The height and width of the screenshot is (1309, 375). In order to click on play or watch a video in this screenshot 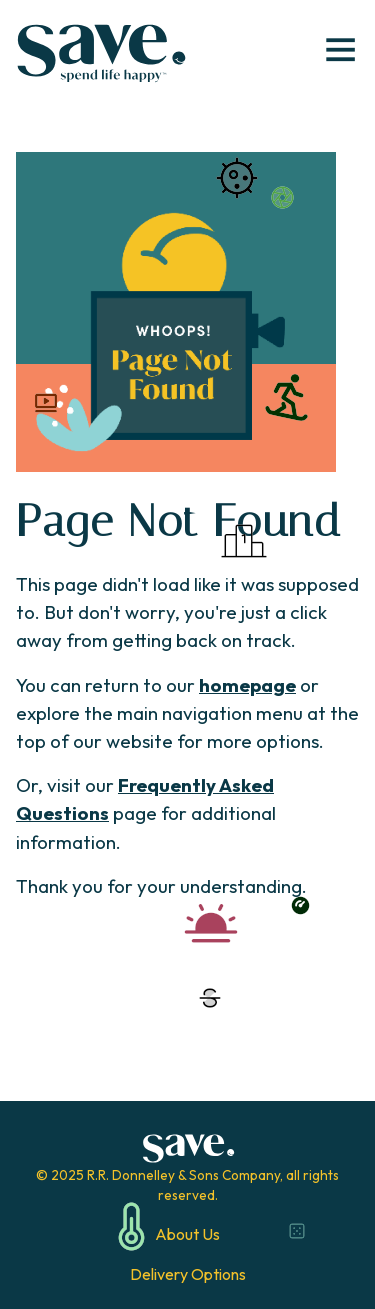, I will do `click(46, 403)`.